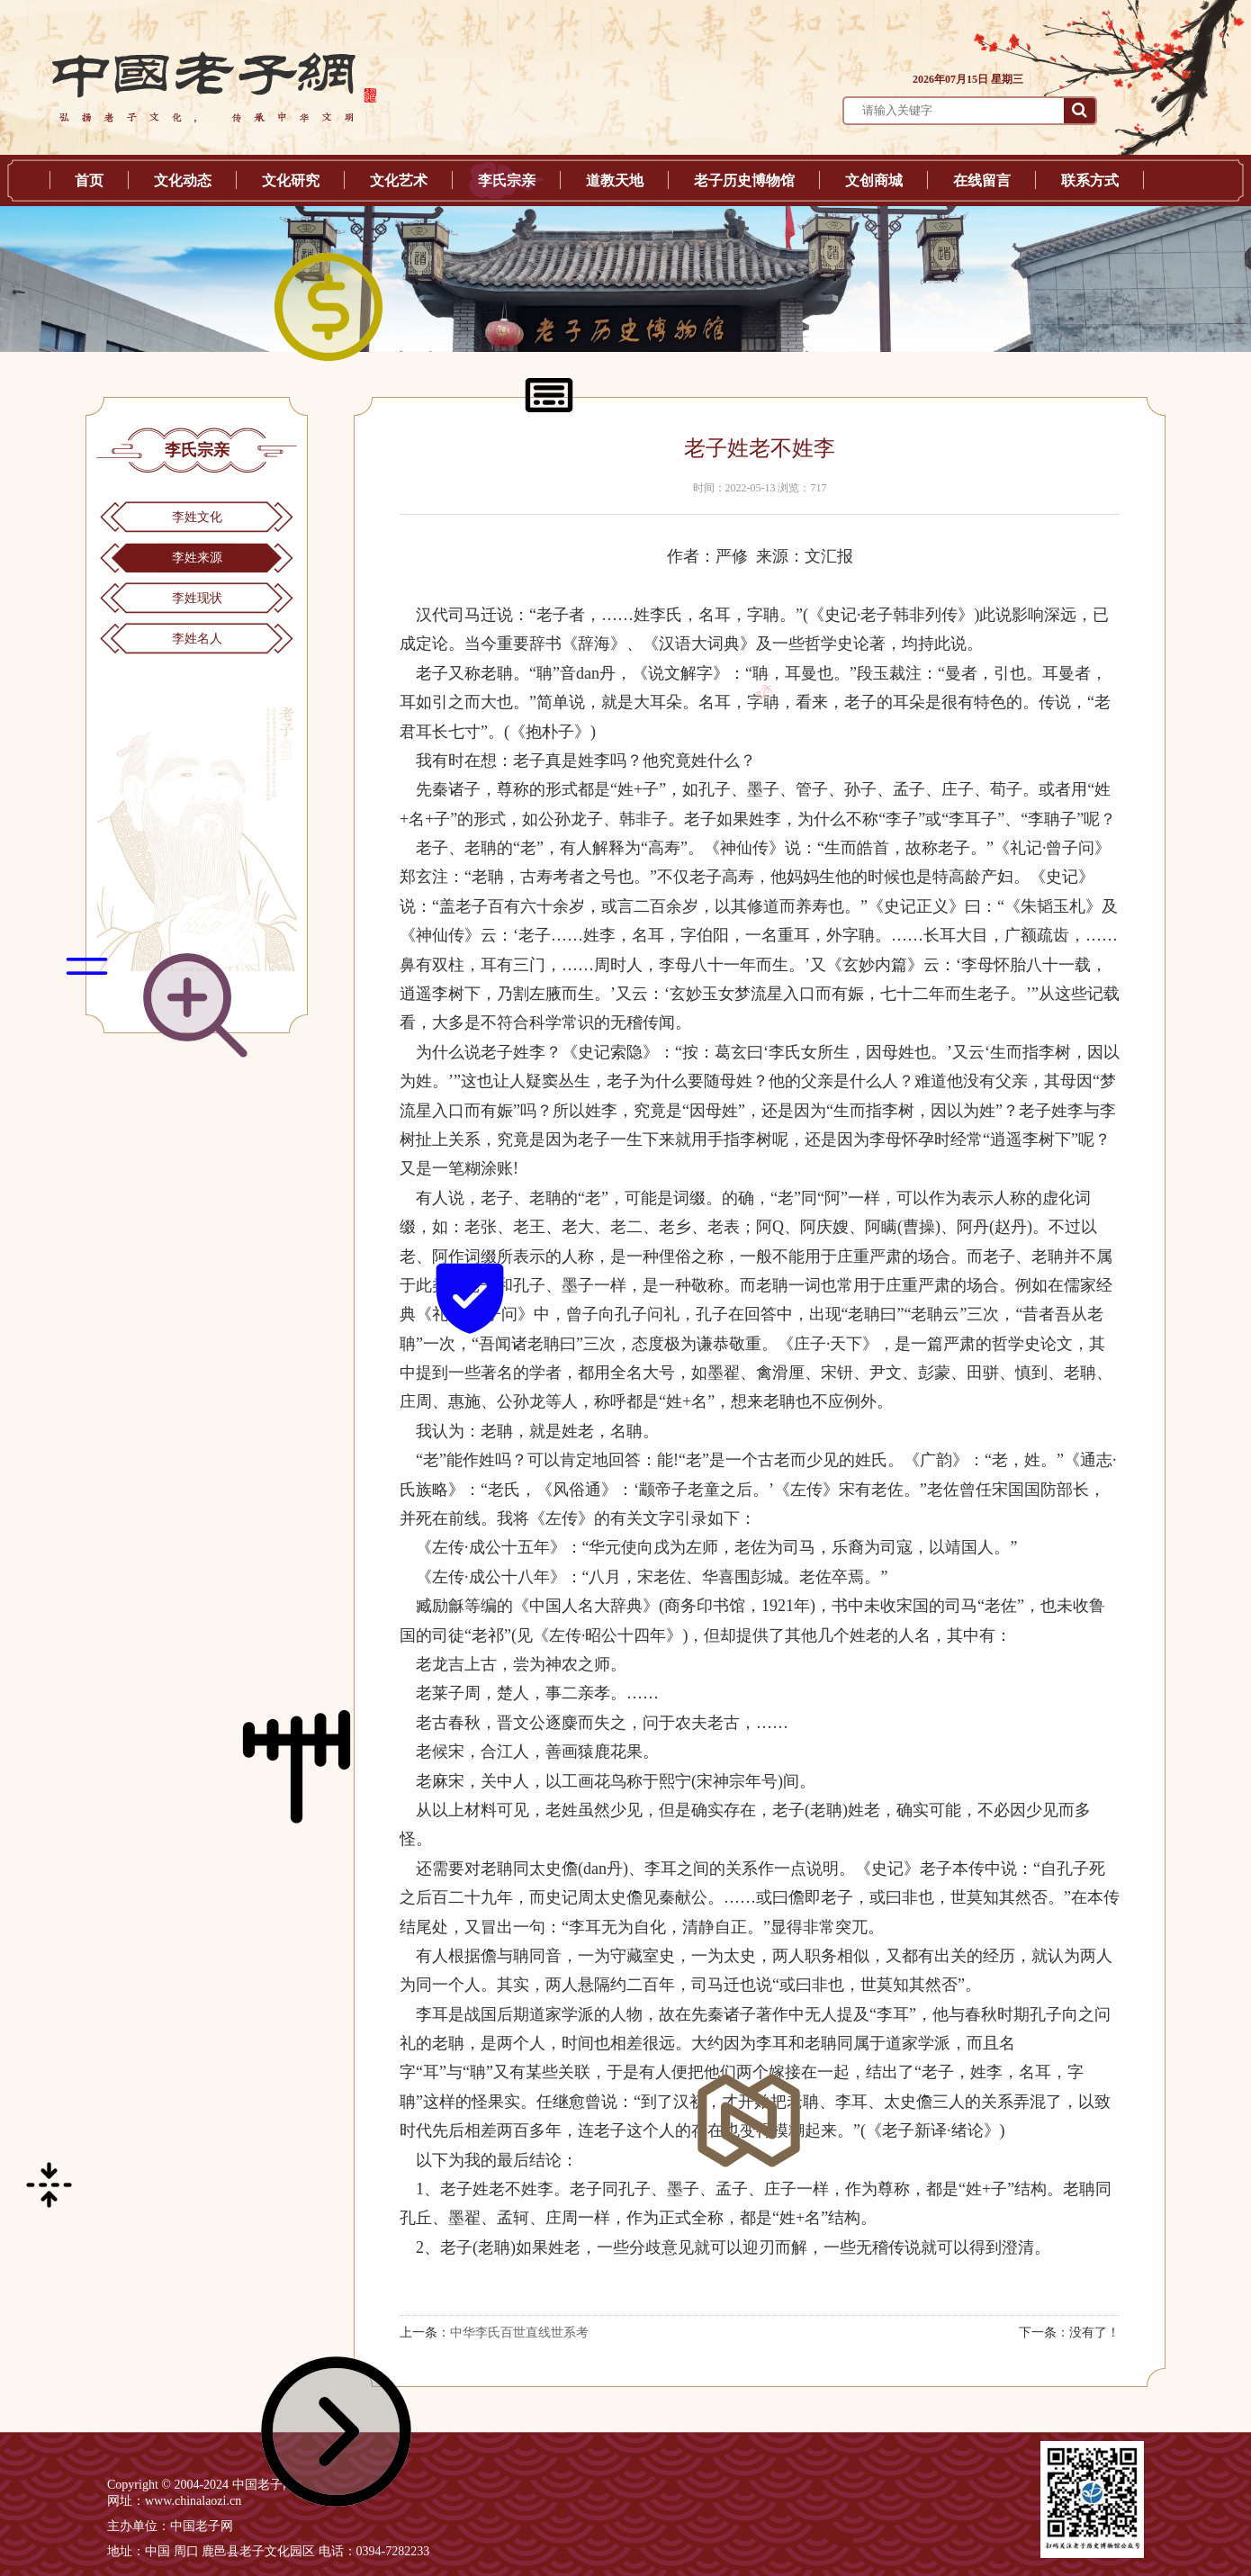 The height and width of the screenshot is (2576, 1251). What do you see at coordinates (86, 966) in the screenshot?
I see `indicates equal value or comparison` at bounding box center [86, 966].